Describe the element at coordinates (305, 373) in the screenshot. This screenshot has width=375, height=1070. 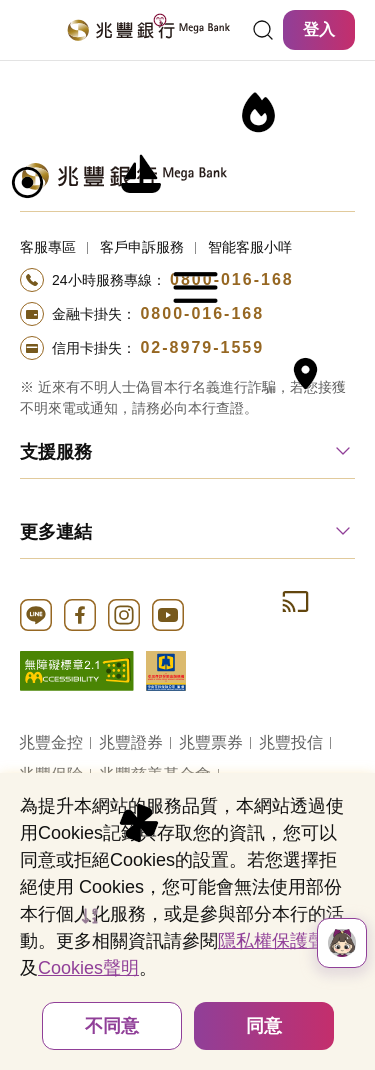
I see `view current location on map` at that location.